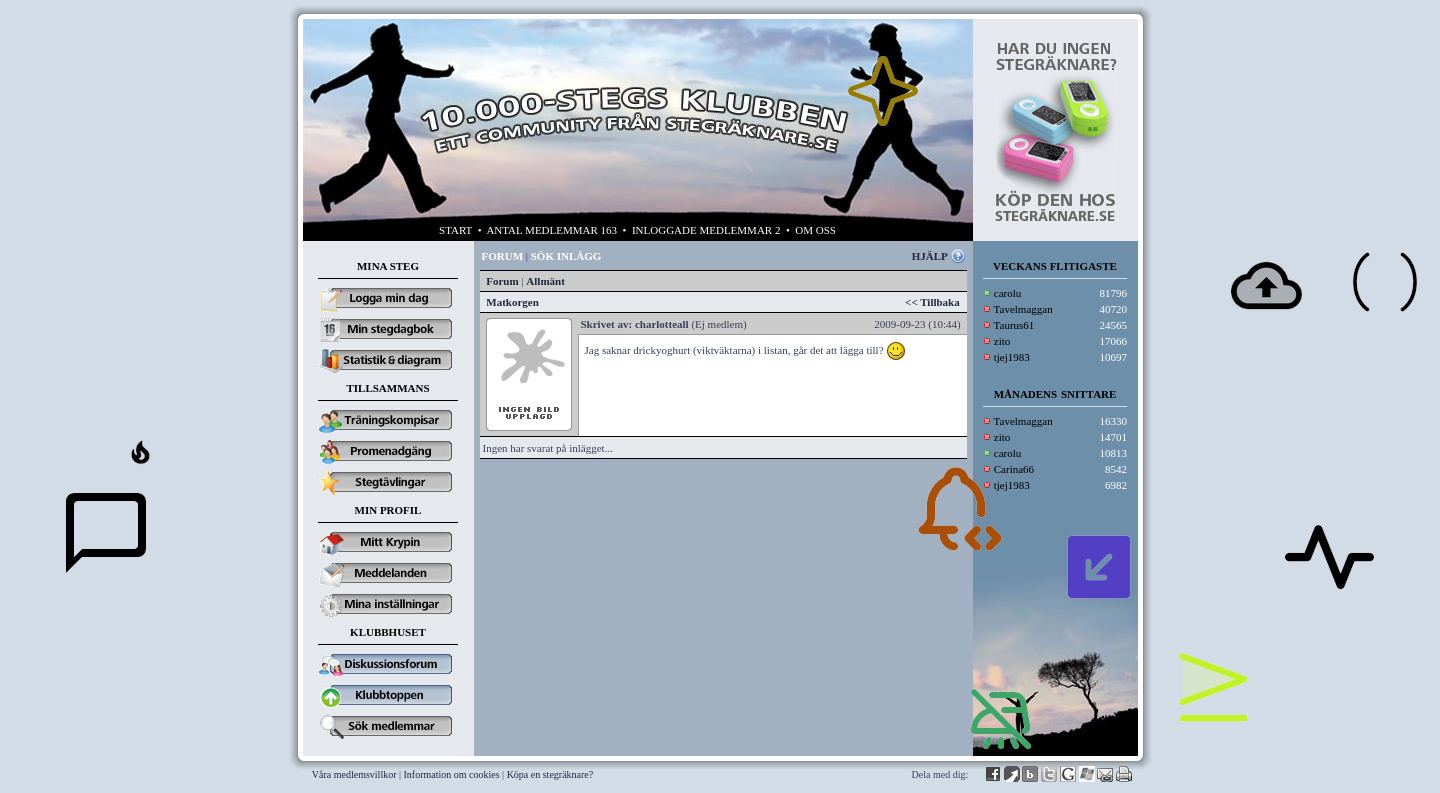 Image resolution: width=1440 pixels, height=793 pixels. Describe the element at coordinates (1329, 558) in the screenshot. I see `view repository activity and insights` at that location.